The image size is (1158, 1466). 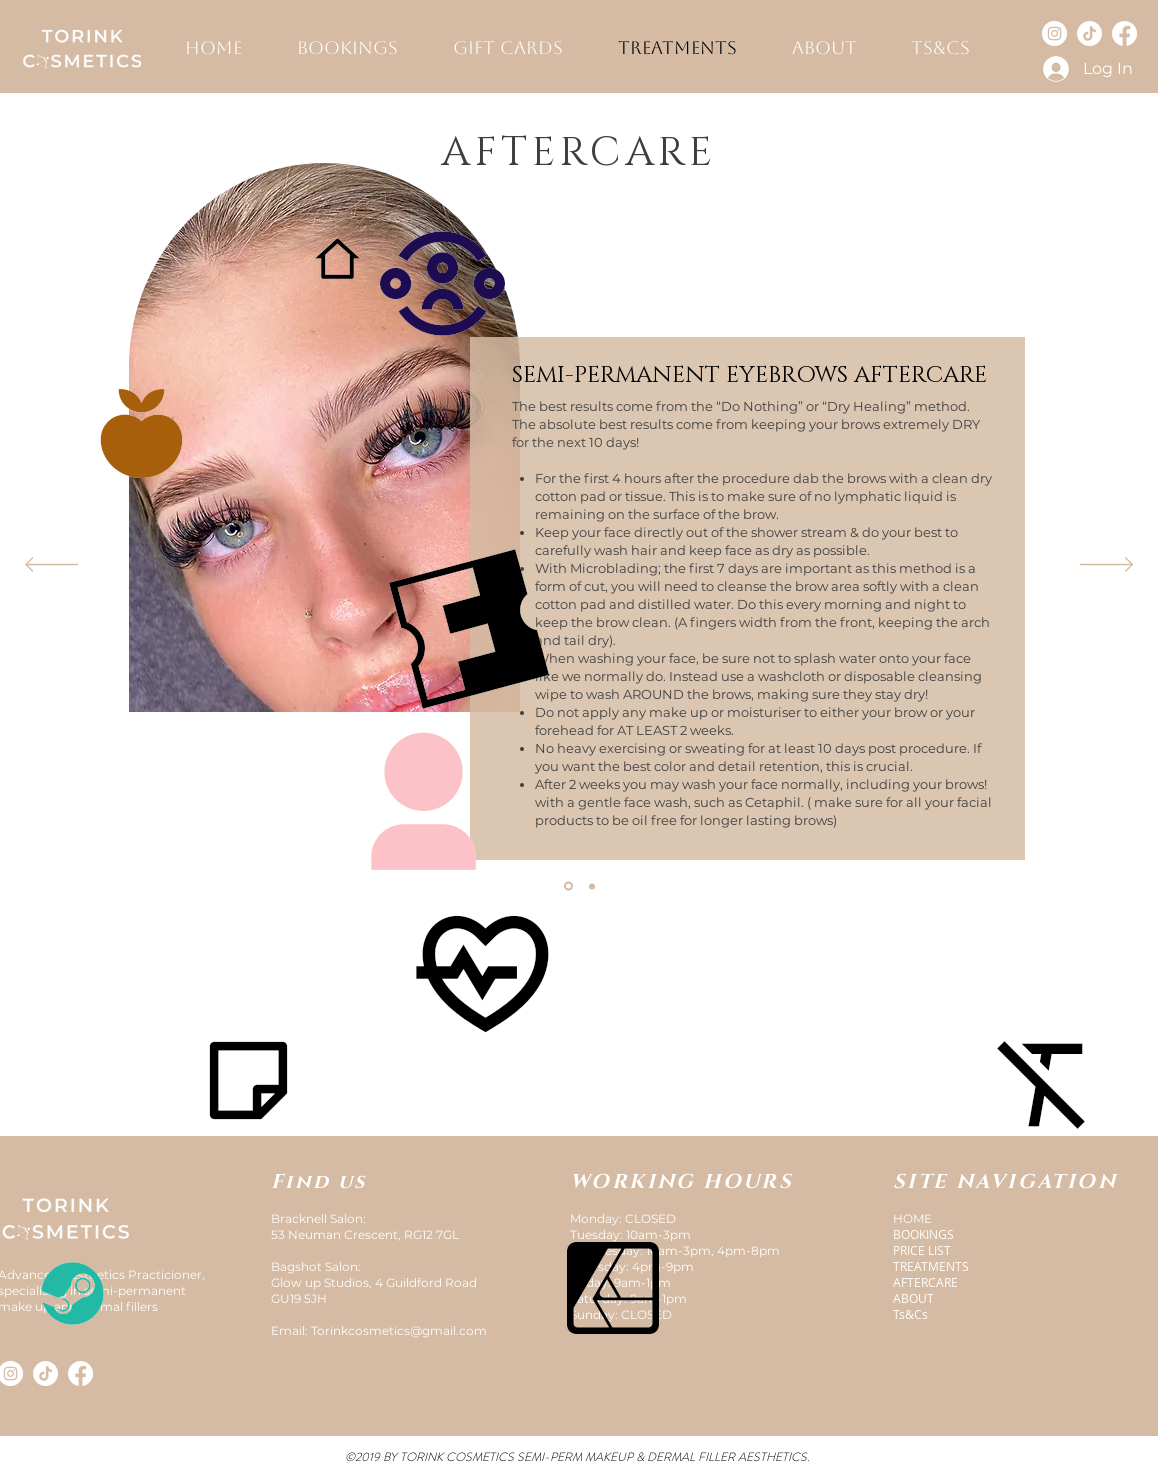 I want to click on view your profile, so click(x=423, y=804).